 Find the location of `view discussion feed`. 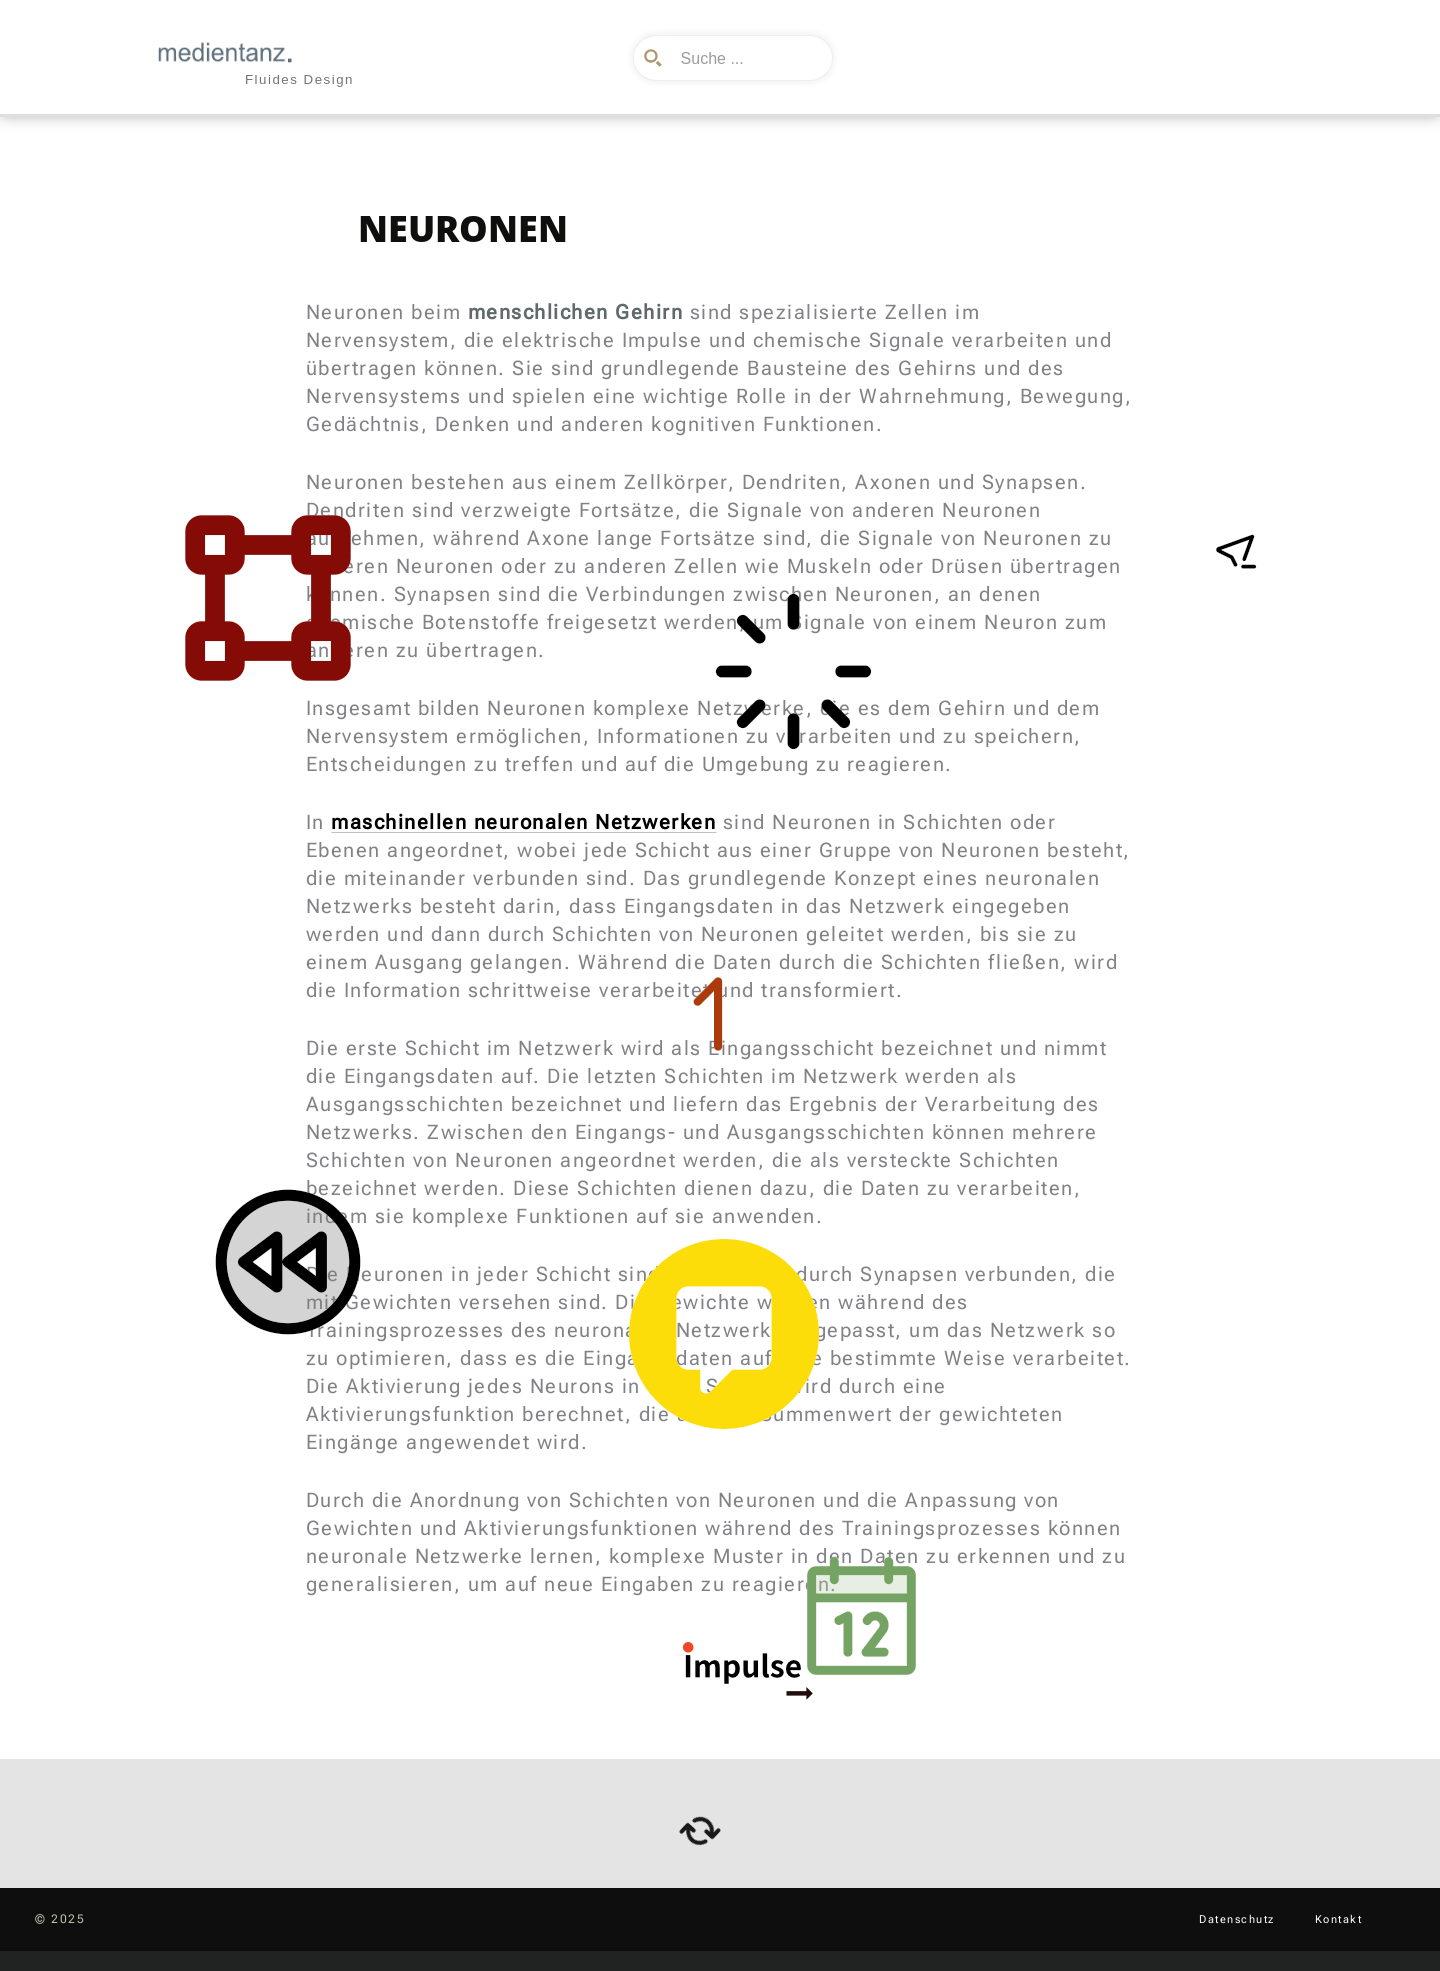

view discussion feed is located at coordinates (724, 1334).